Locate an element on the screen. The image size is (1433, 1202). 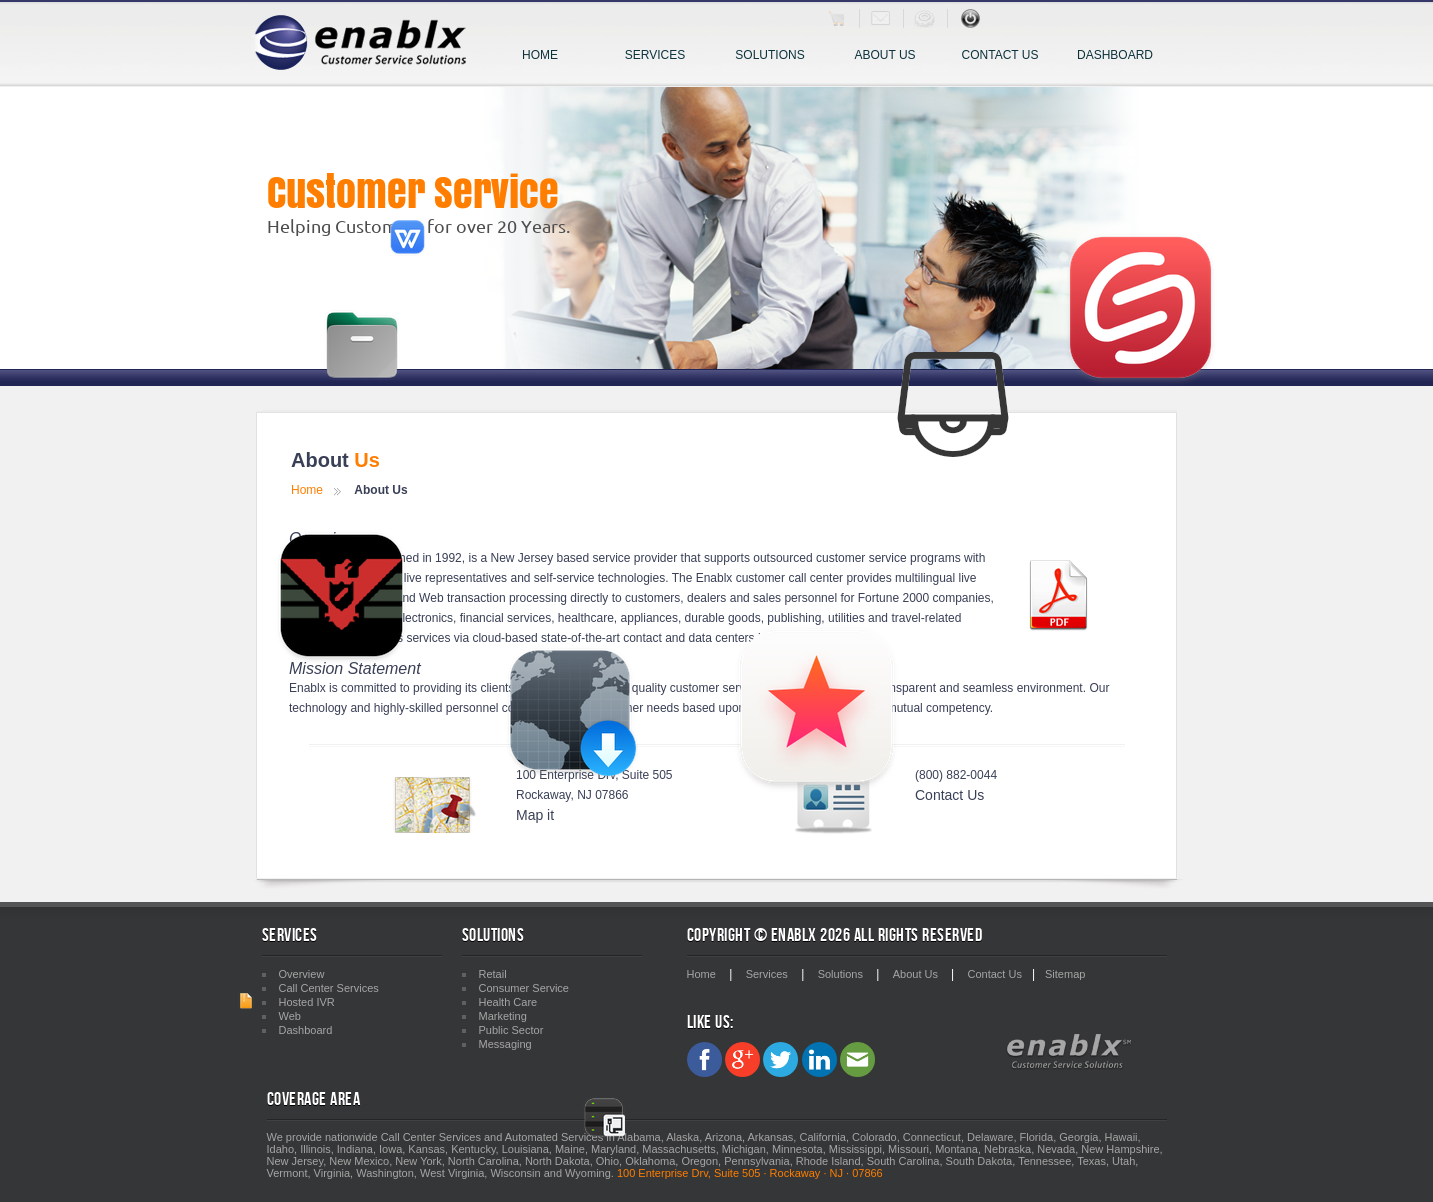
compressed tar archive file (.tar.lzma) is located at coordinates (246, 1001).